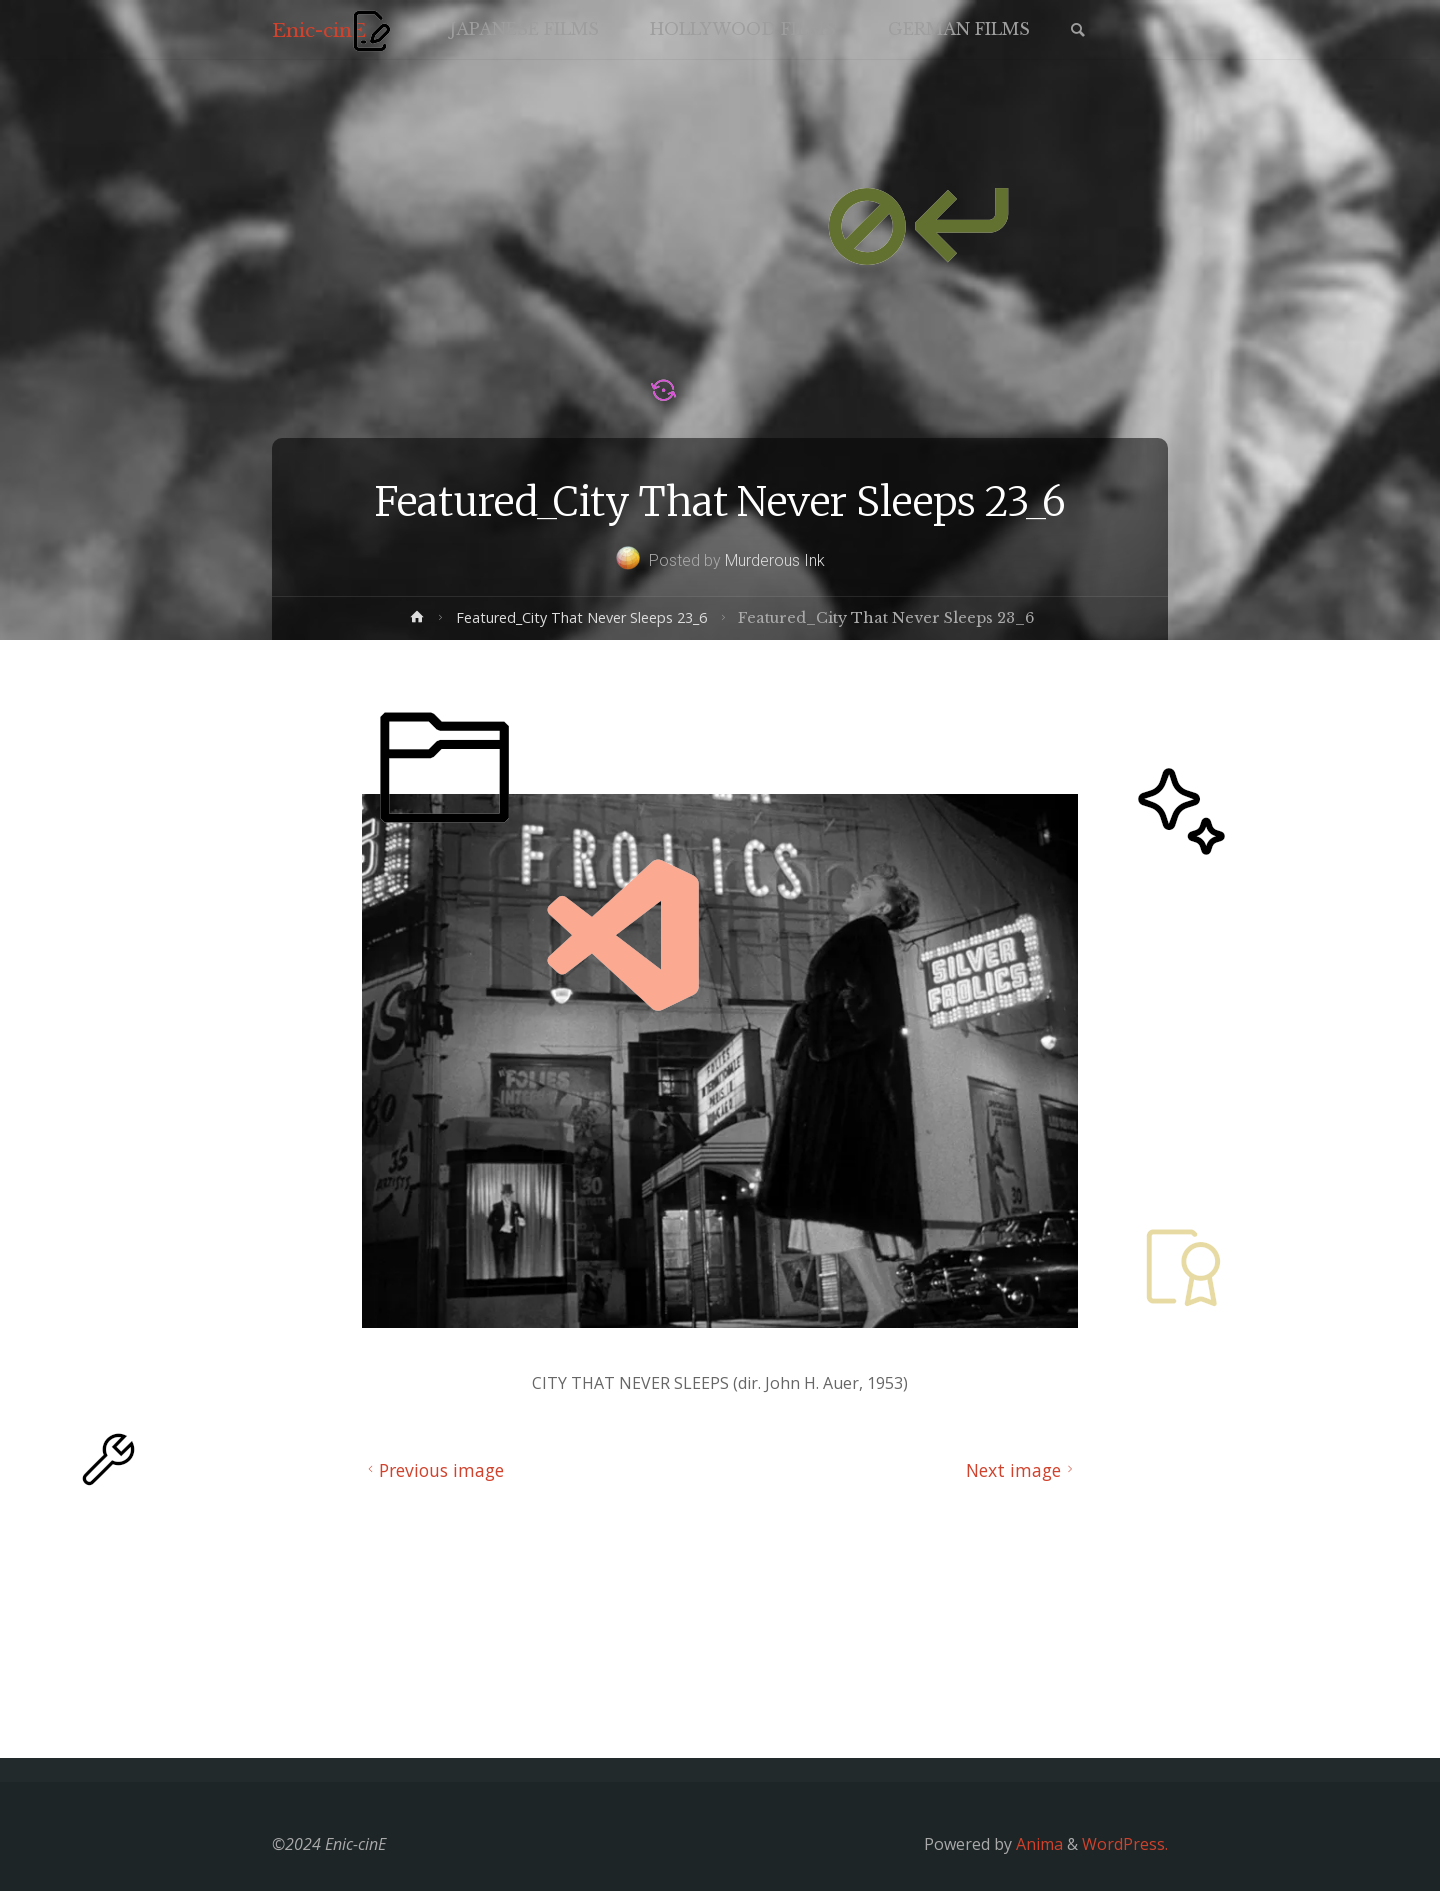  What do you see at coordinates (108, 1459) in the screenshot?
I see `view or edit object properties` at bounding box center [108, 1459].